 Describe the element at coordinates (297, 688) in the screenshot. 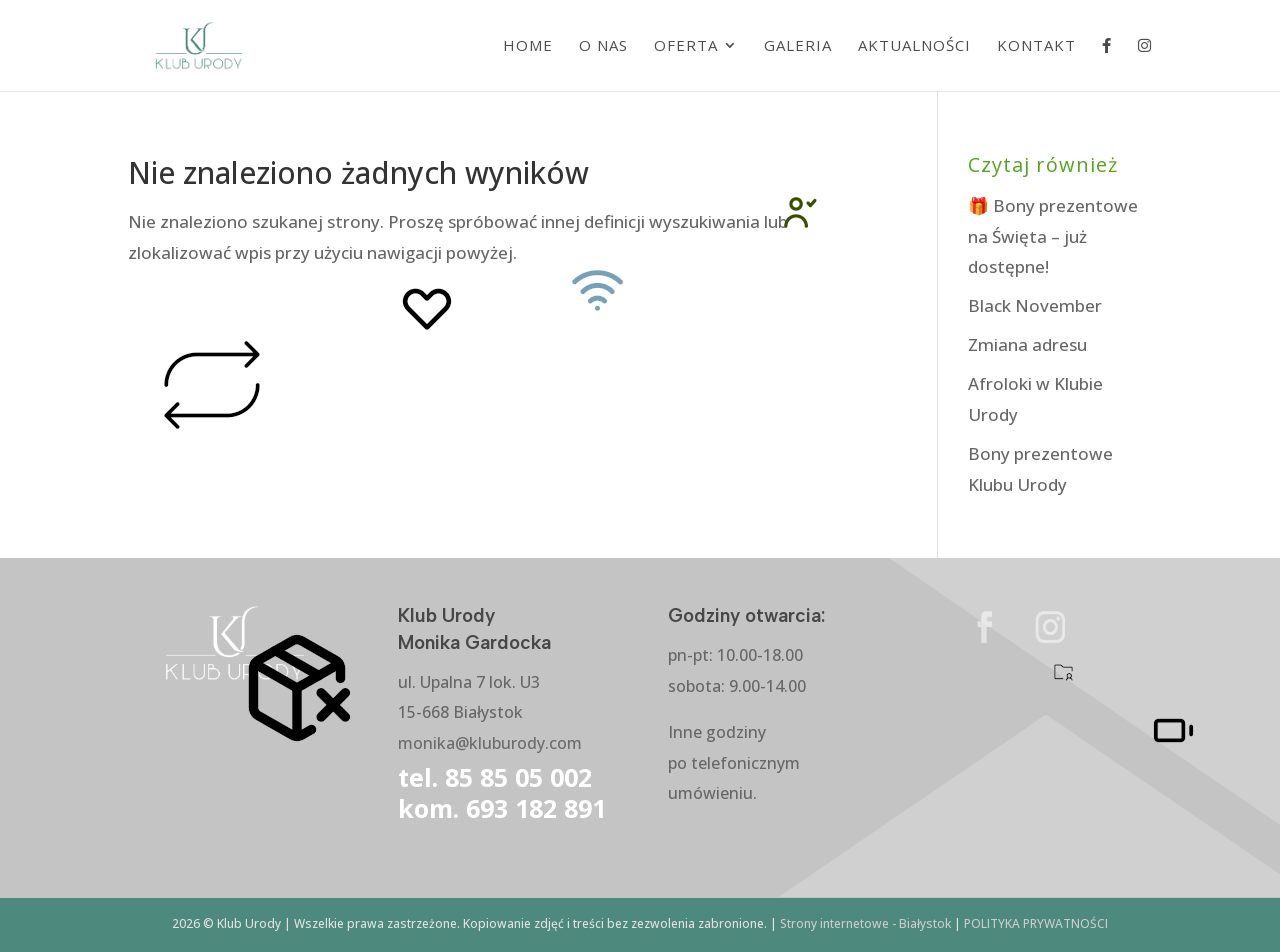

I see `cancel or remove a package from order` at that location.